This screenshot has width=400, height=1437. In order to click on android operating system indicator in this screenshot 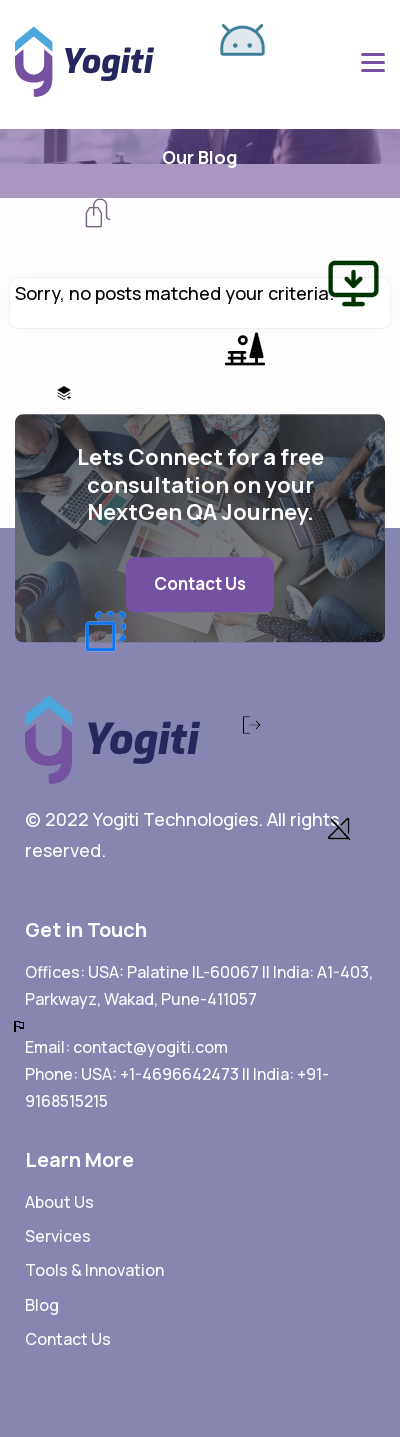, I will do `click(242, 41)`.